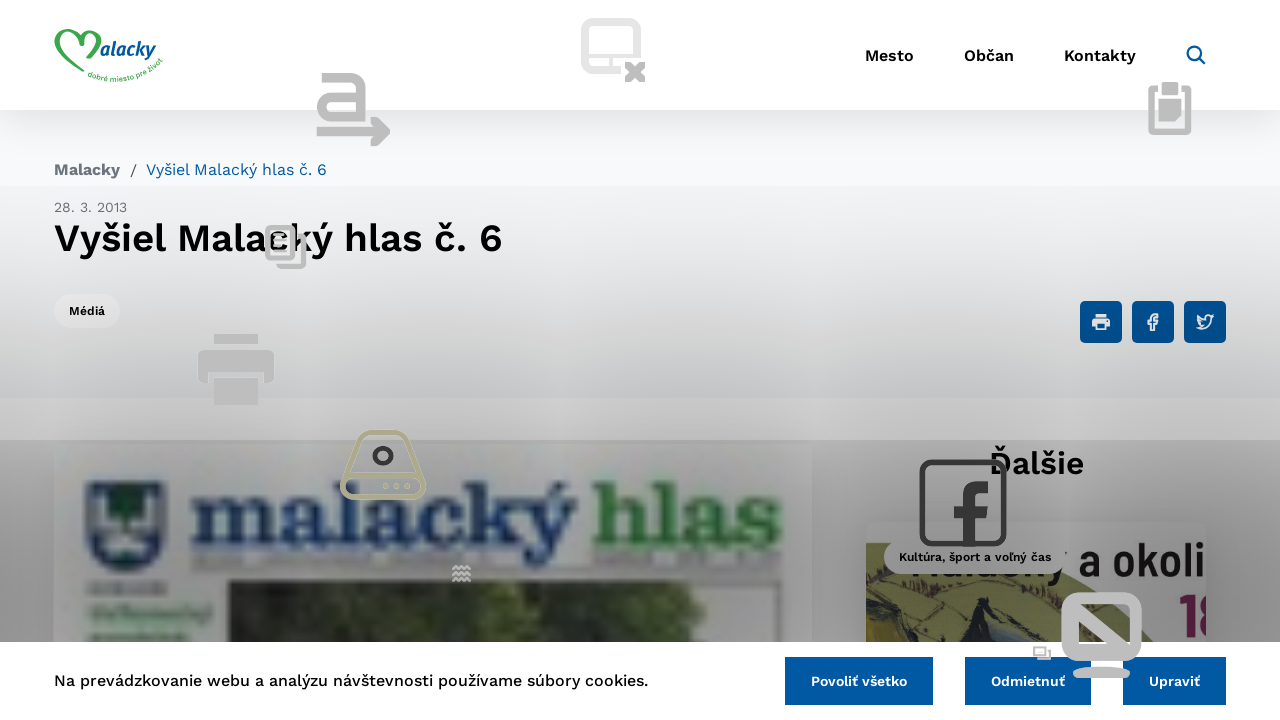 This screenshot has width=1280, height=720. Describe the element at coordinates (1042, 653) in the screenshot. I see `indicates a photo or image collection` at that location.